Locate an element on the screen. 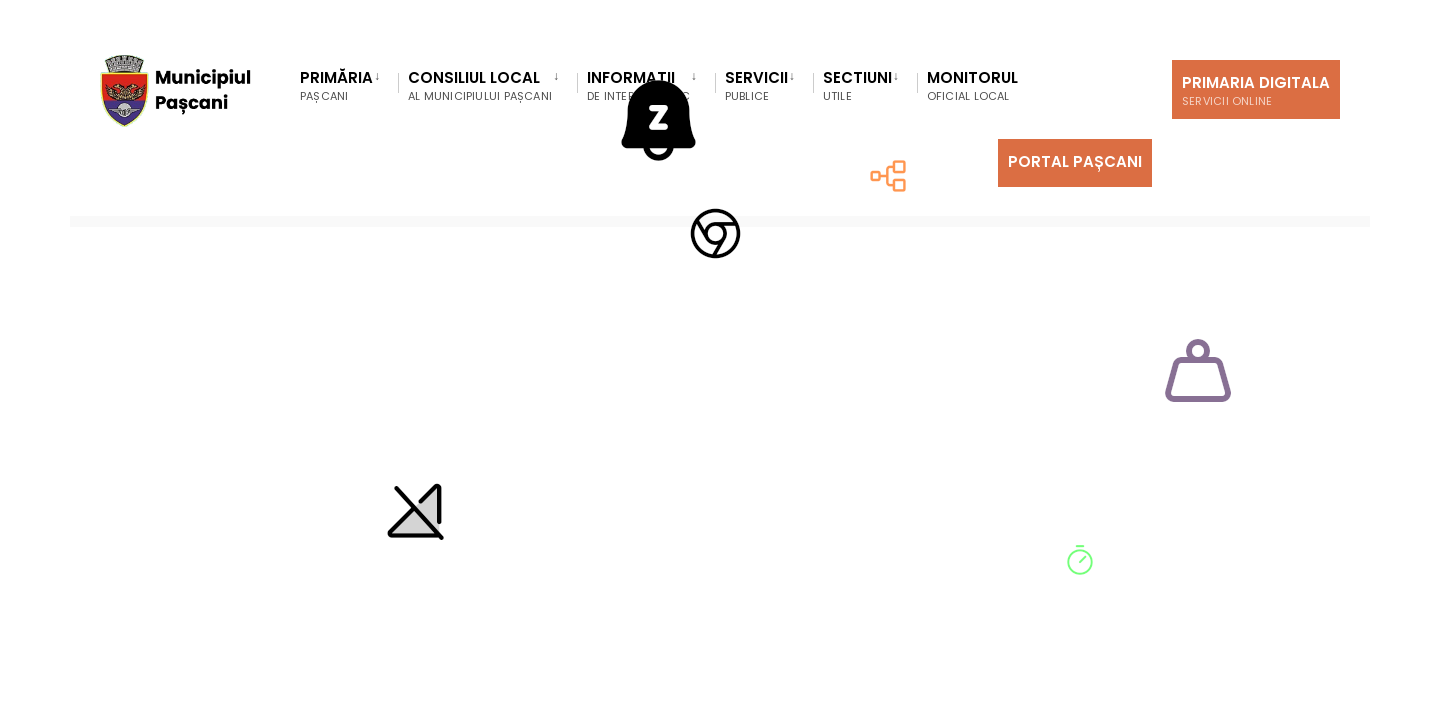  mute notifications or enable do not disturb mode is located at coordinates (658, 120).